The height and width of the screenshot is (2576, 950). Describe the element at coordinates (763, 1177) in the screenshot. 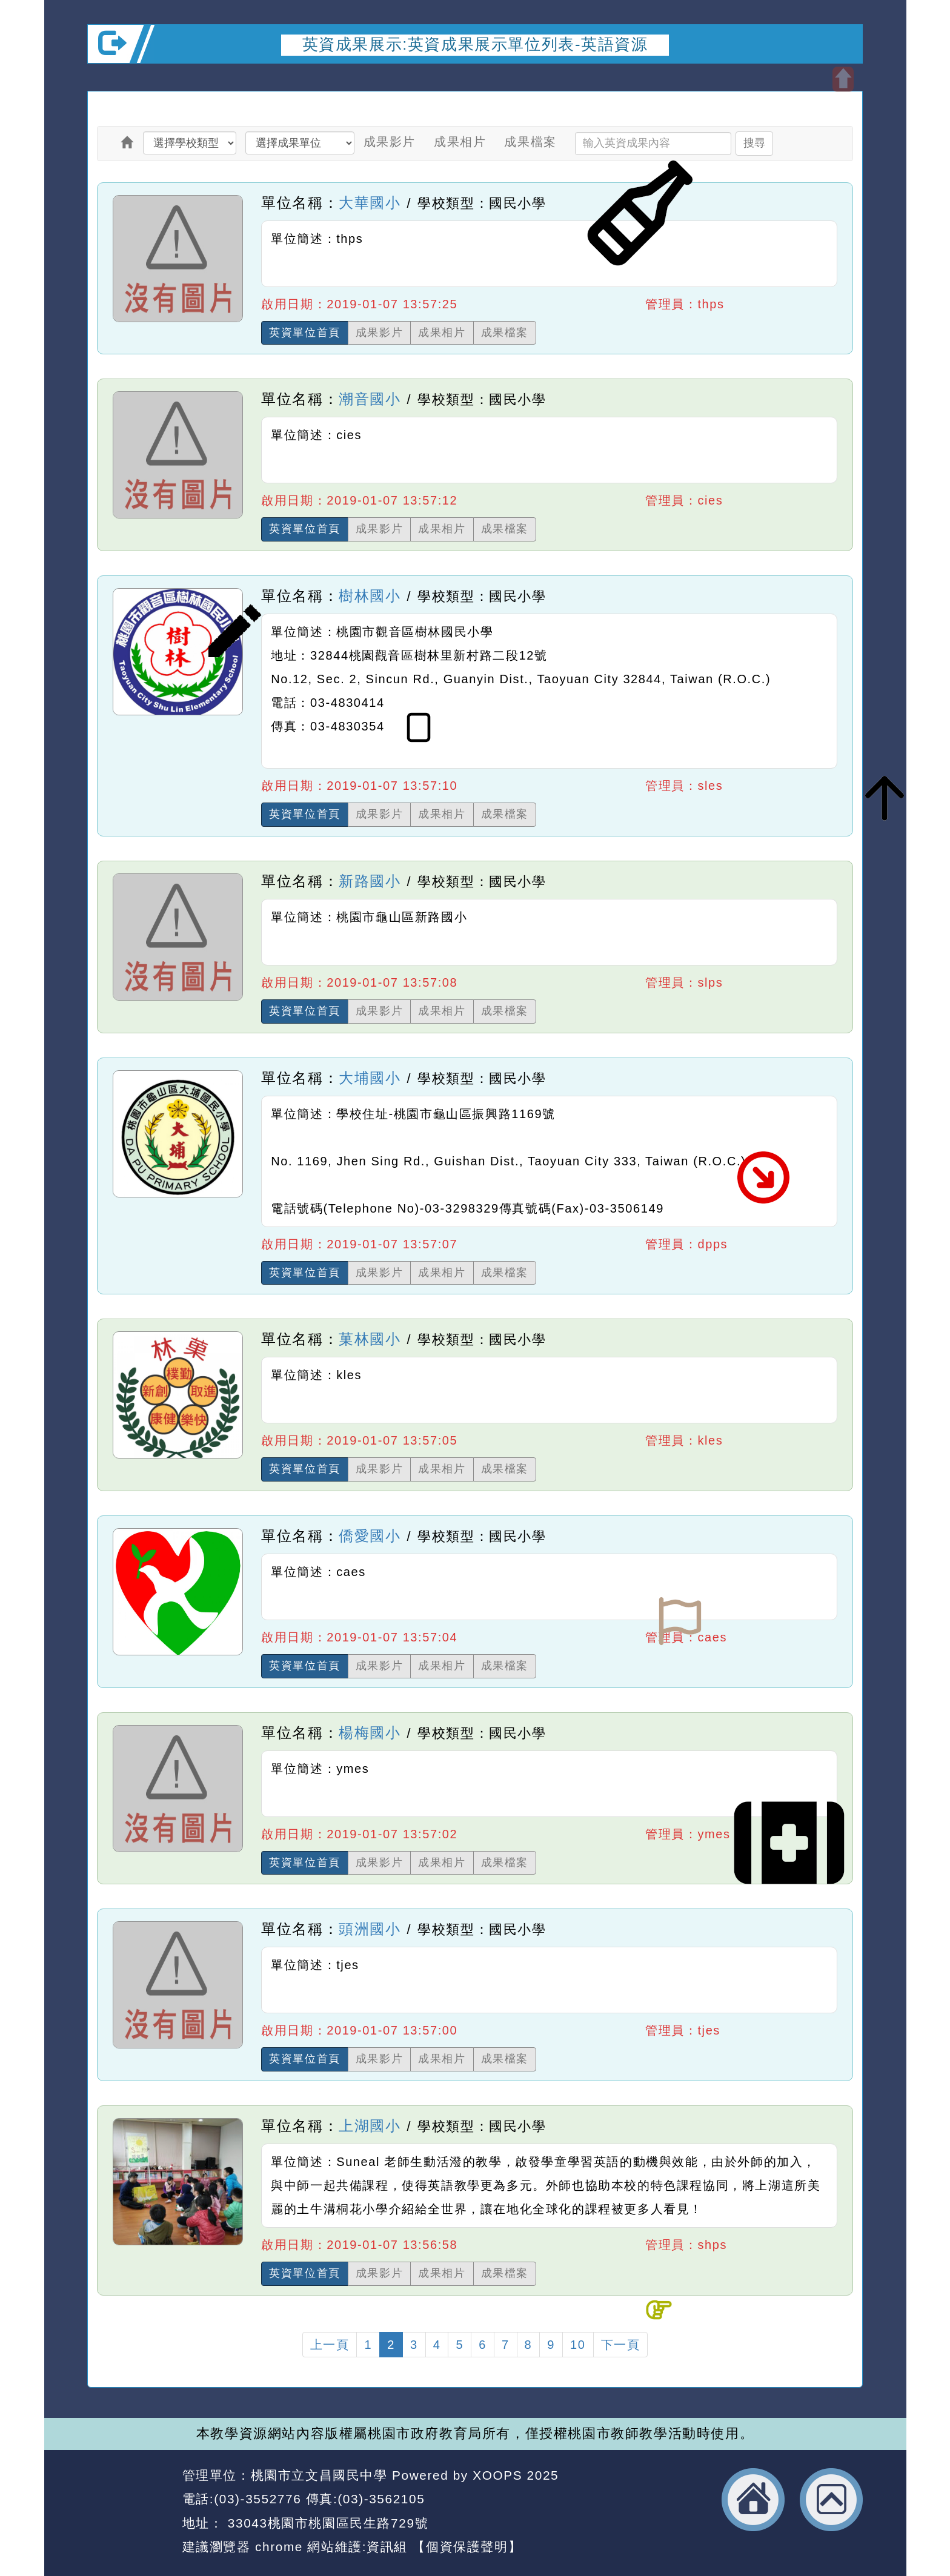

I see `navigate to the next item or section` at that location.